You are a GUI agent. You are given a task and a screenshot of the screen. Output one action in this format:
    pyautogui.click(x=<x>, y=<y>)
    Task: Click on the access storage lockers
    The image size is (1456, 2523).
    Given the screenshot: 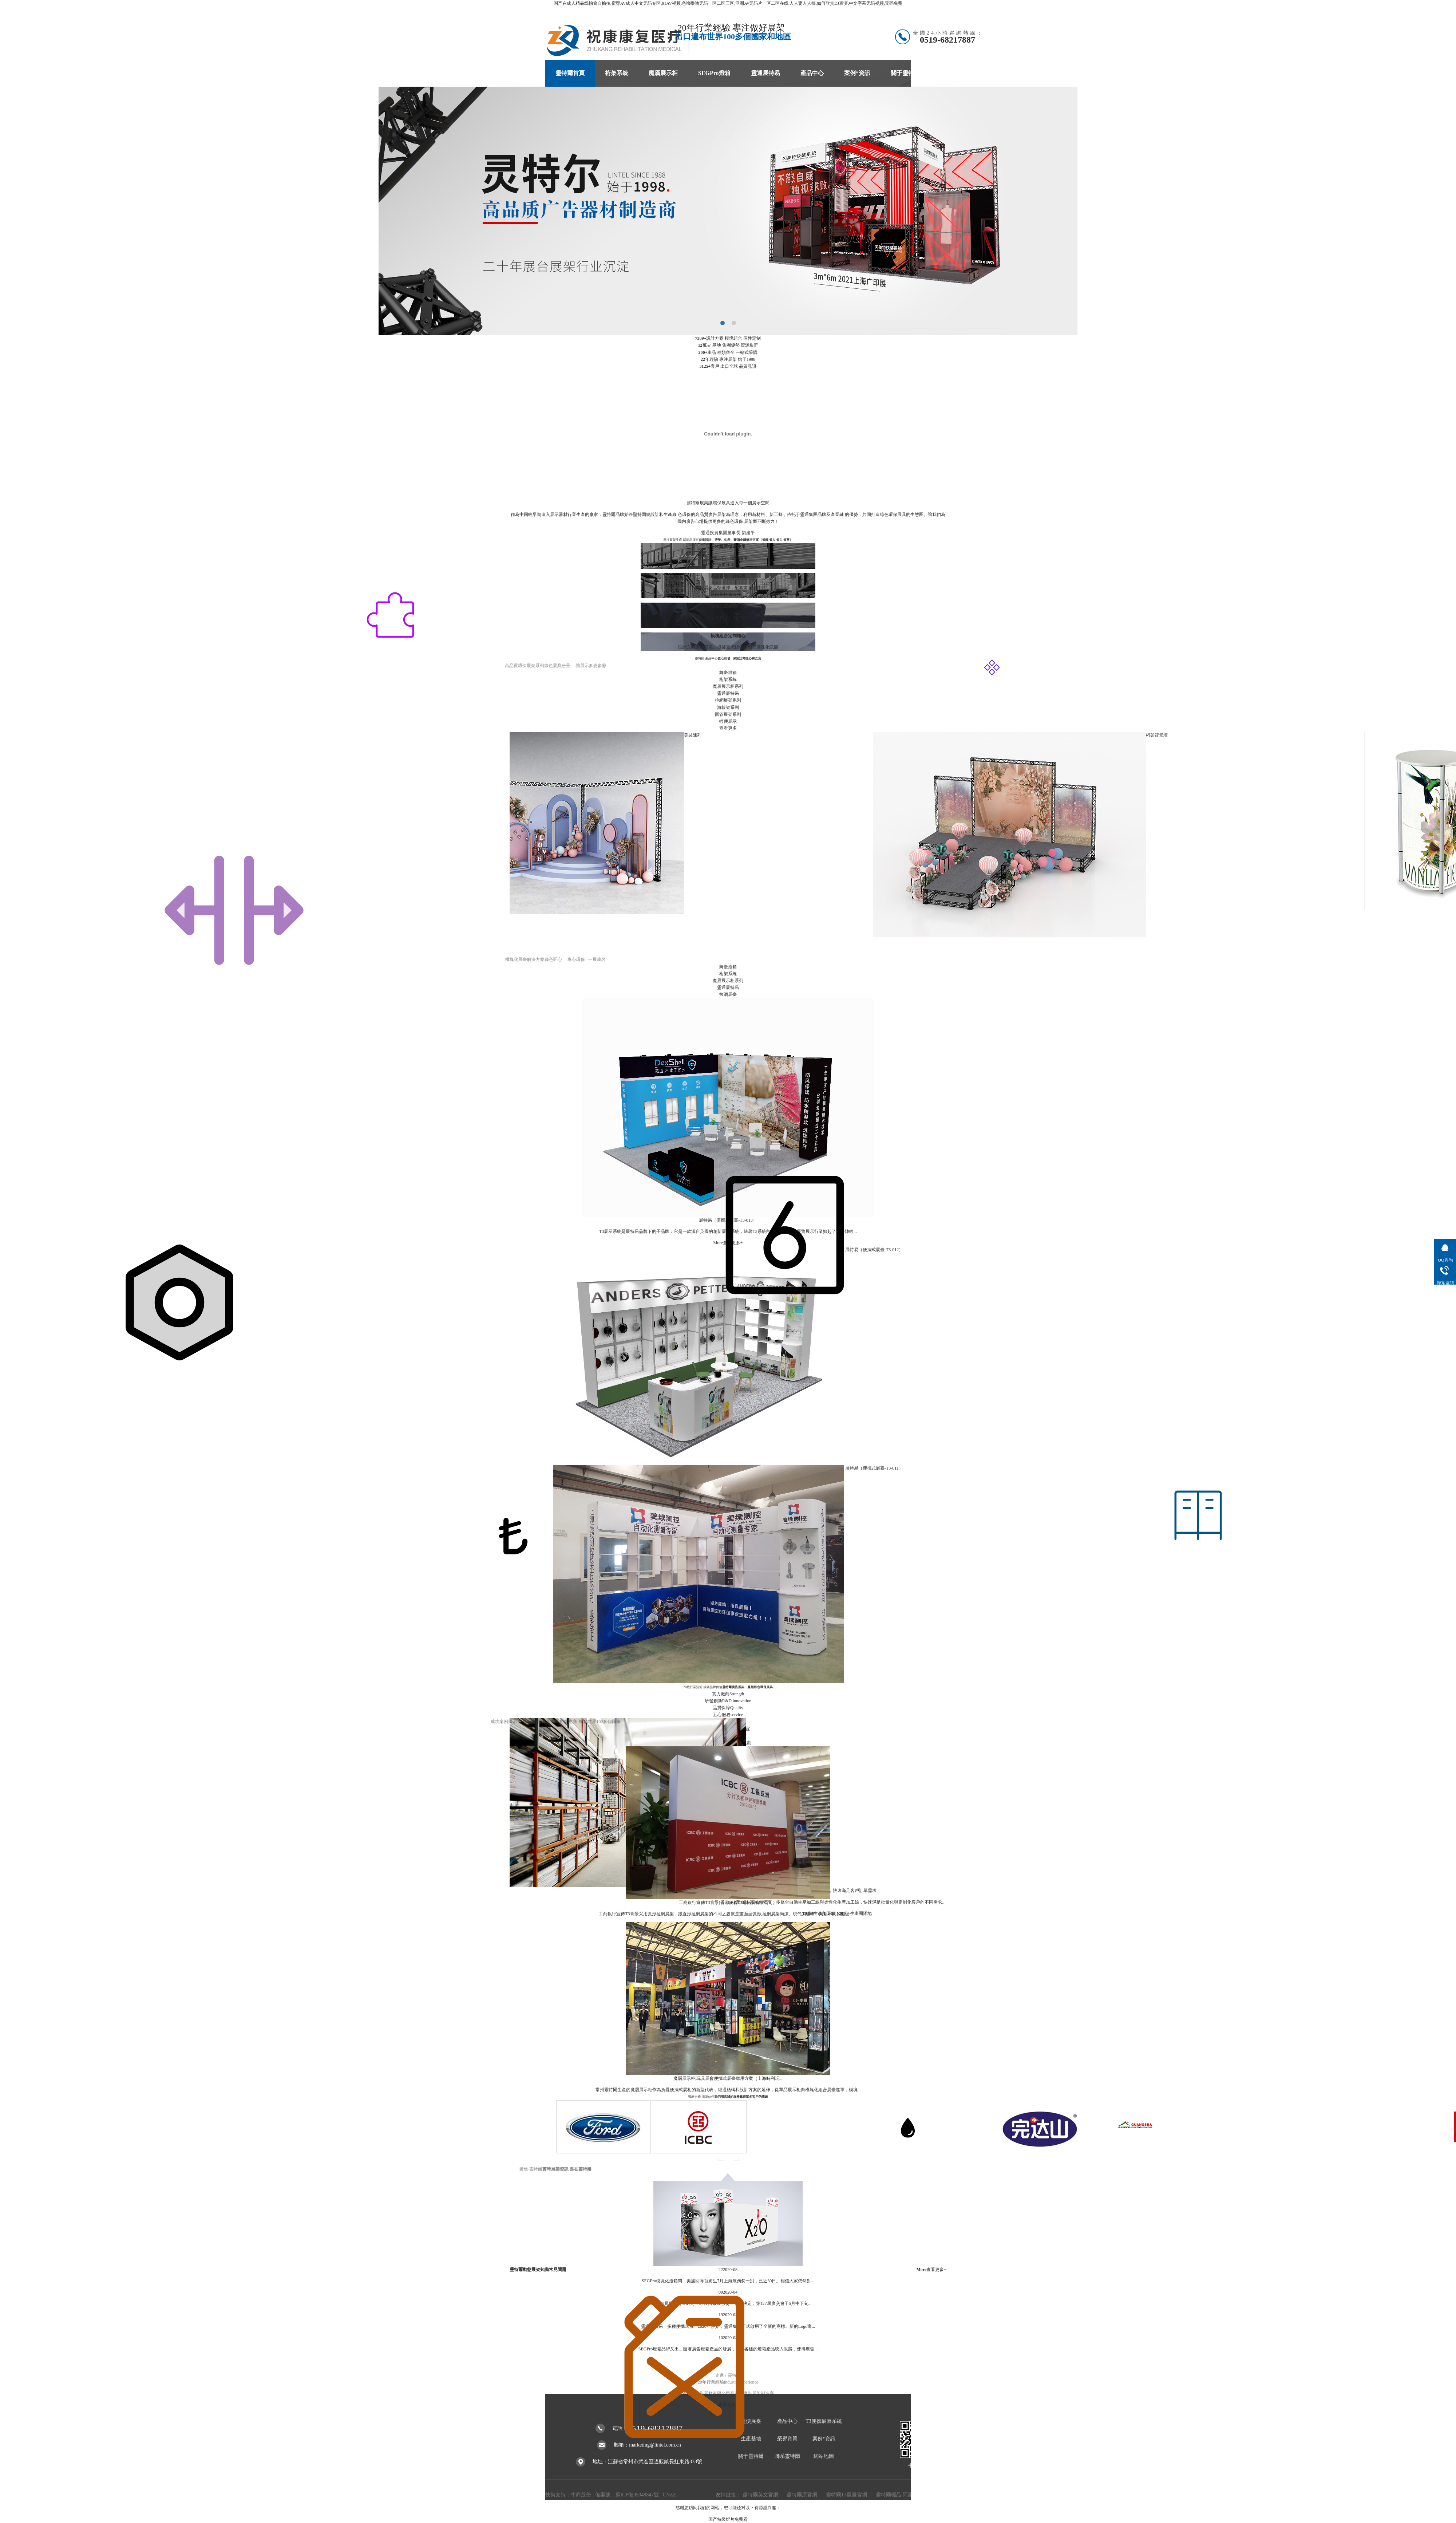 What is the action you would take?
    pyautogui.click(x=1198, y=1514)
    